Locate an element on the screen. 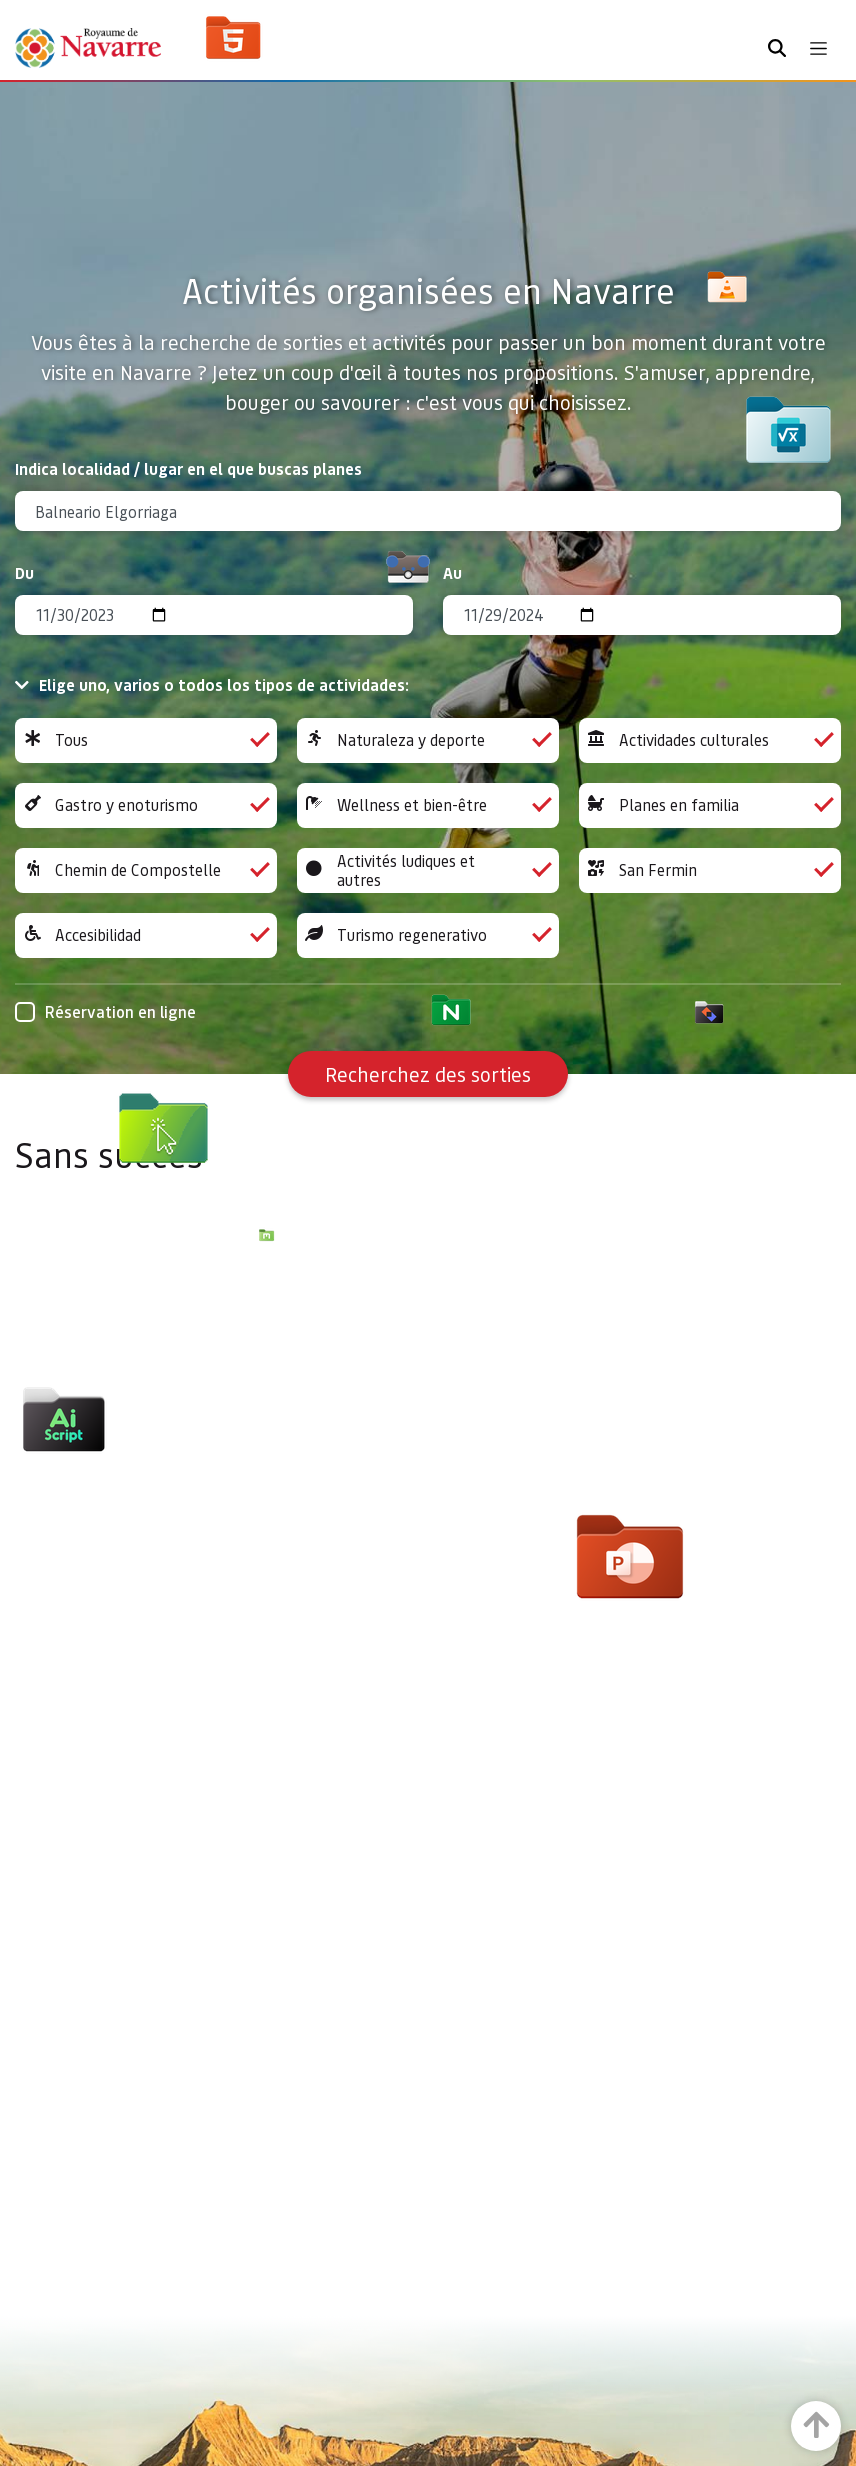 The image size is (856, 2466). open microsoft math solver files folder is located at coordinates (788, 432).